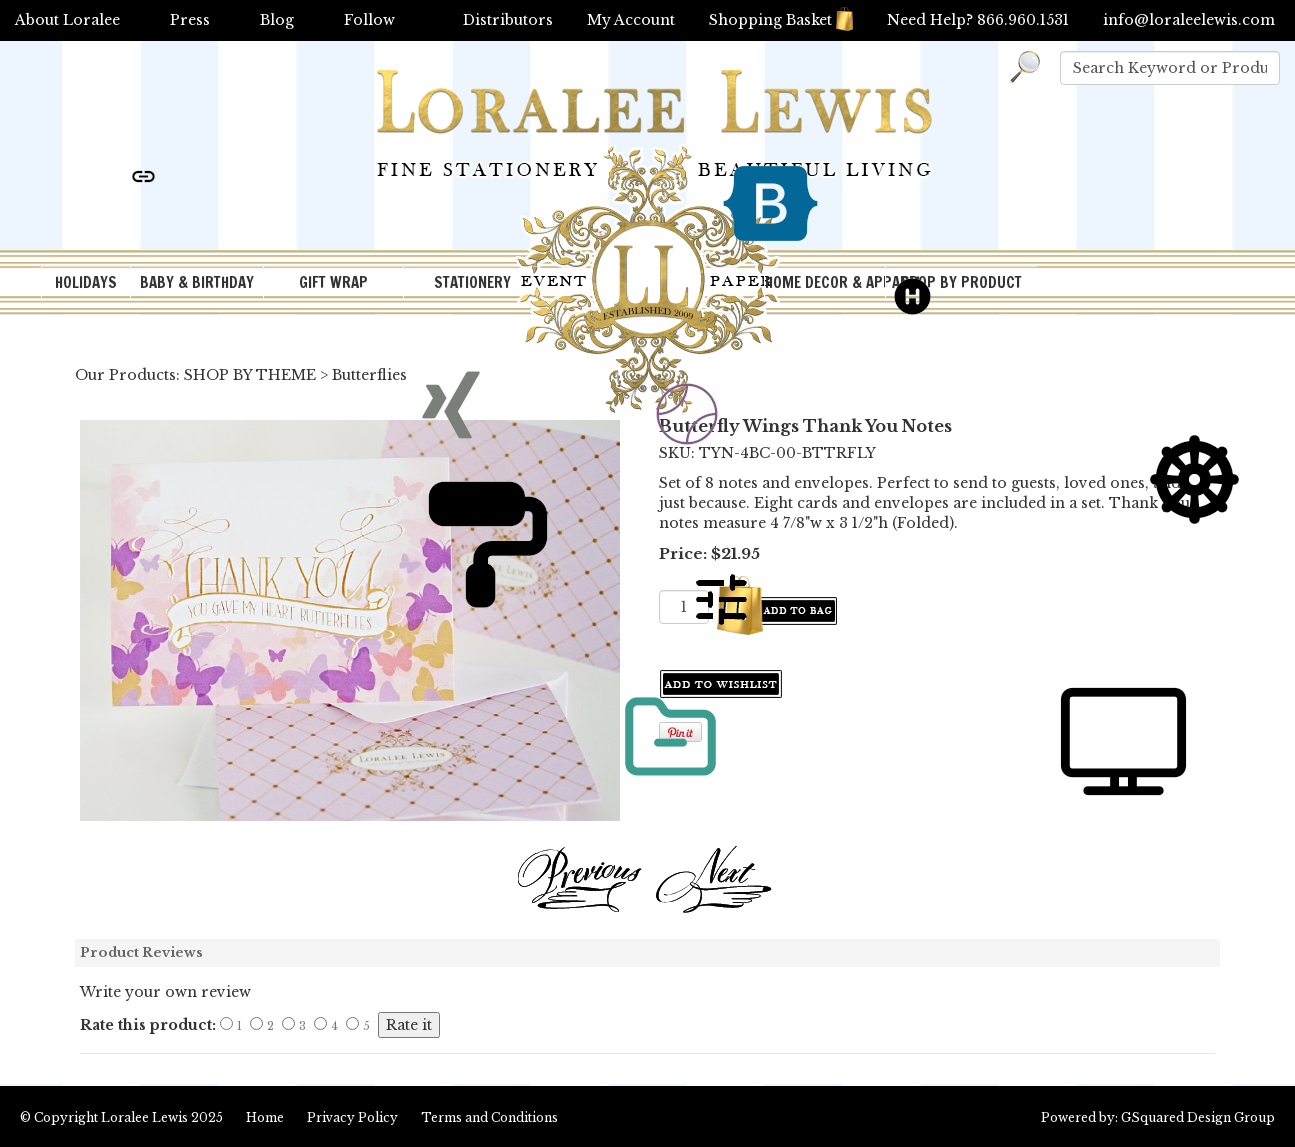  Describe the element at coordinates (1123, 741) in the screenshot. I see `access tv or video streaming options` at that location.